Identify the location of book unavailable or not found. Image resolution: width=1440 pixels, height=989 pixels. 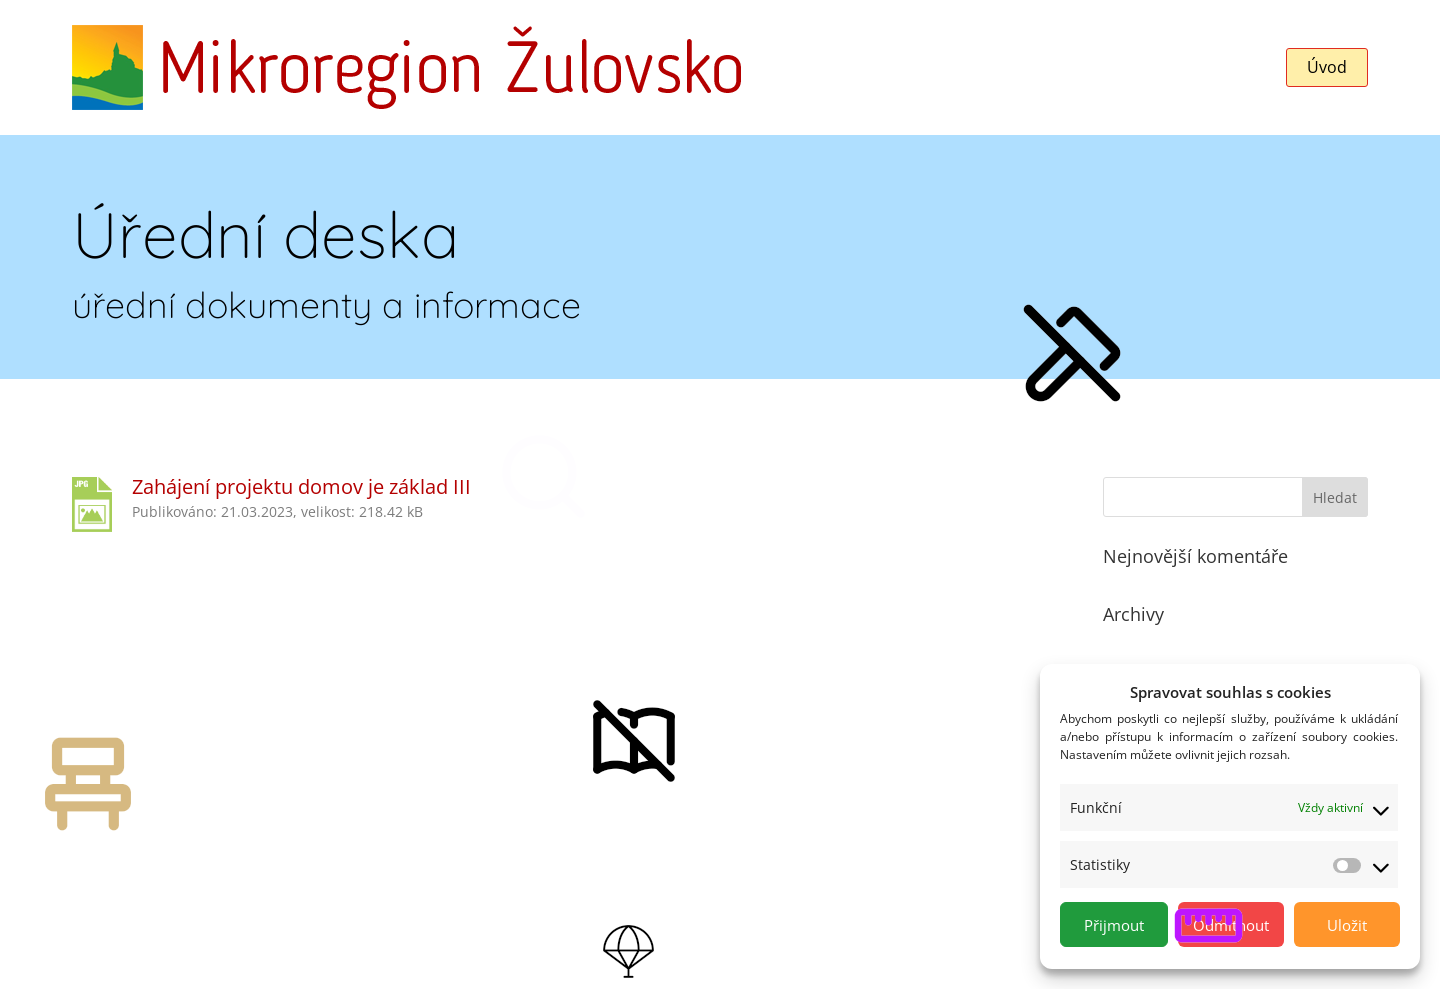
(634, 741).